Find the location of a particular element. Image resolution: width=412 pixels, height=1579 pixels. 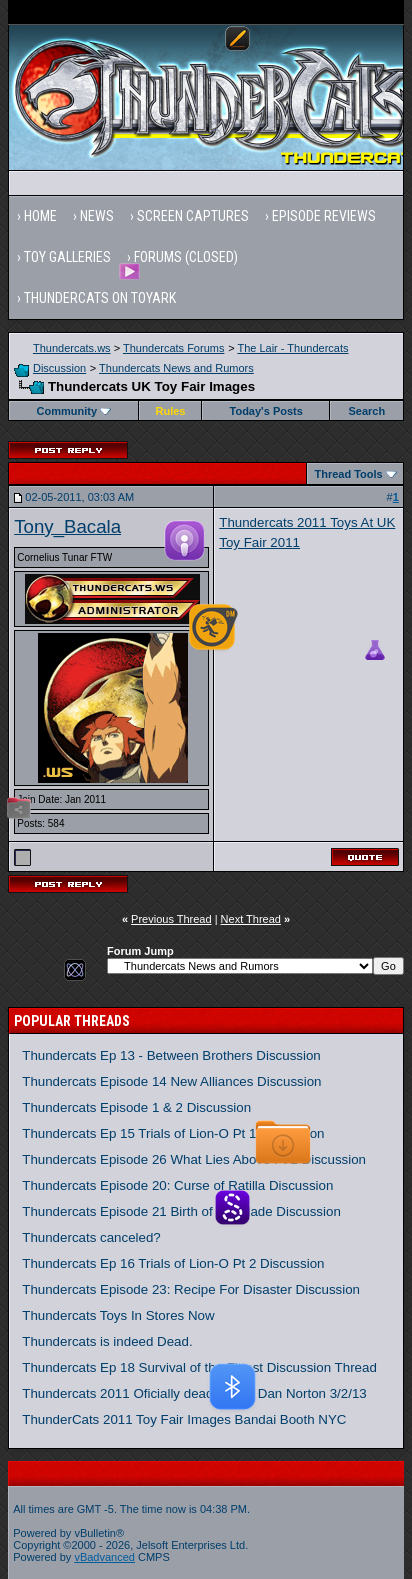

open the apple podcasts app is located at coordinates (184, 540).